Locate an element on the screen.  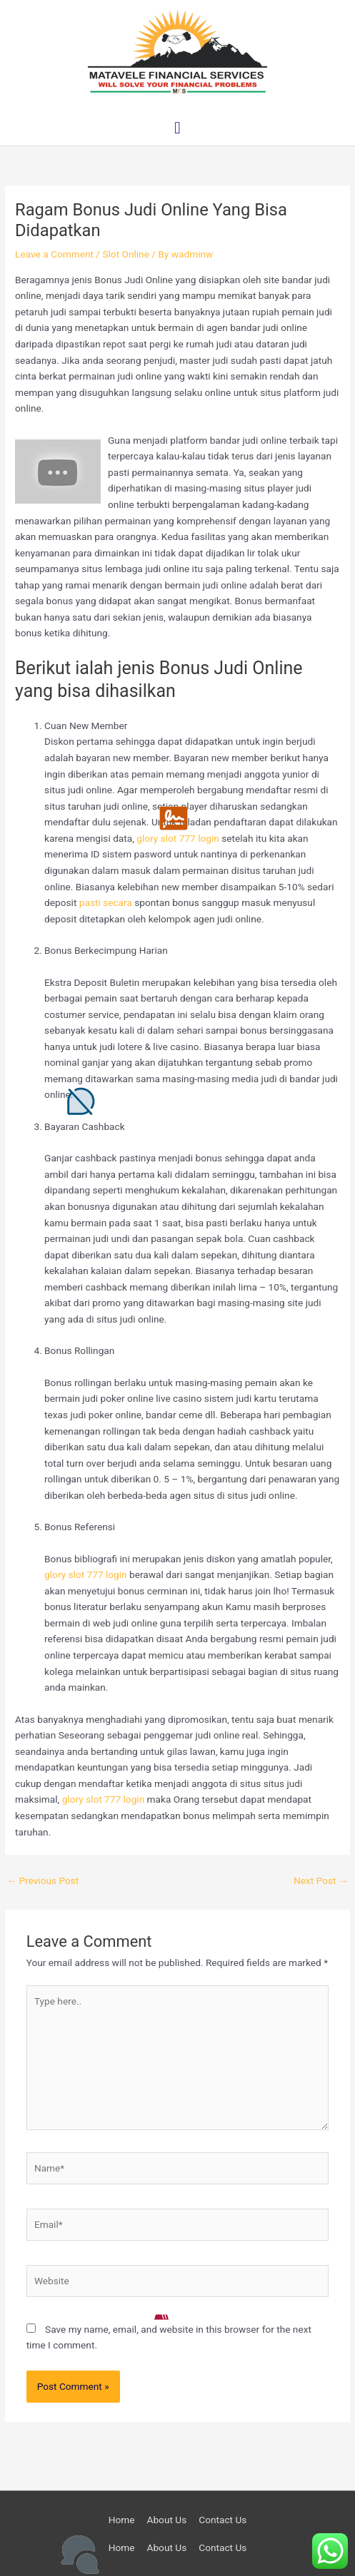
add your signature to a document is located at coordinates (174, 818).